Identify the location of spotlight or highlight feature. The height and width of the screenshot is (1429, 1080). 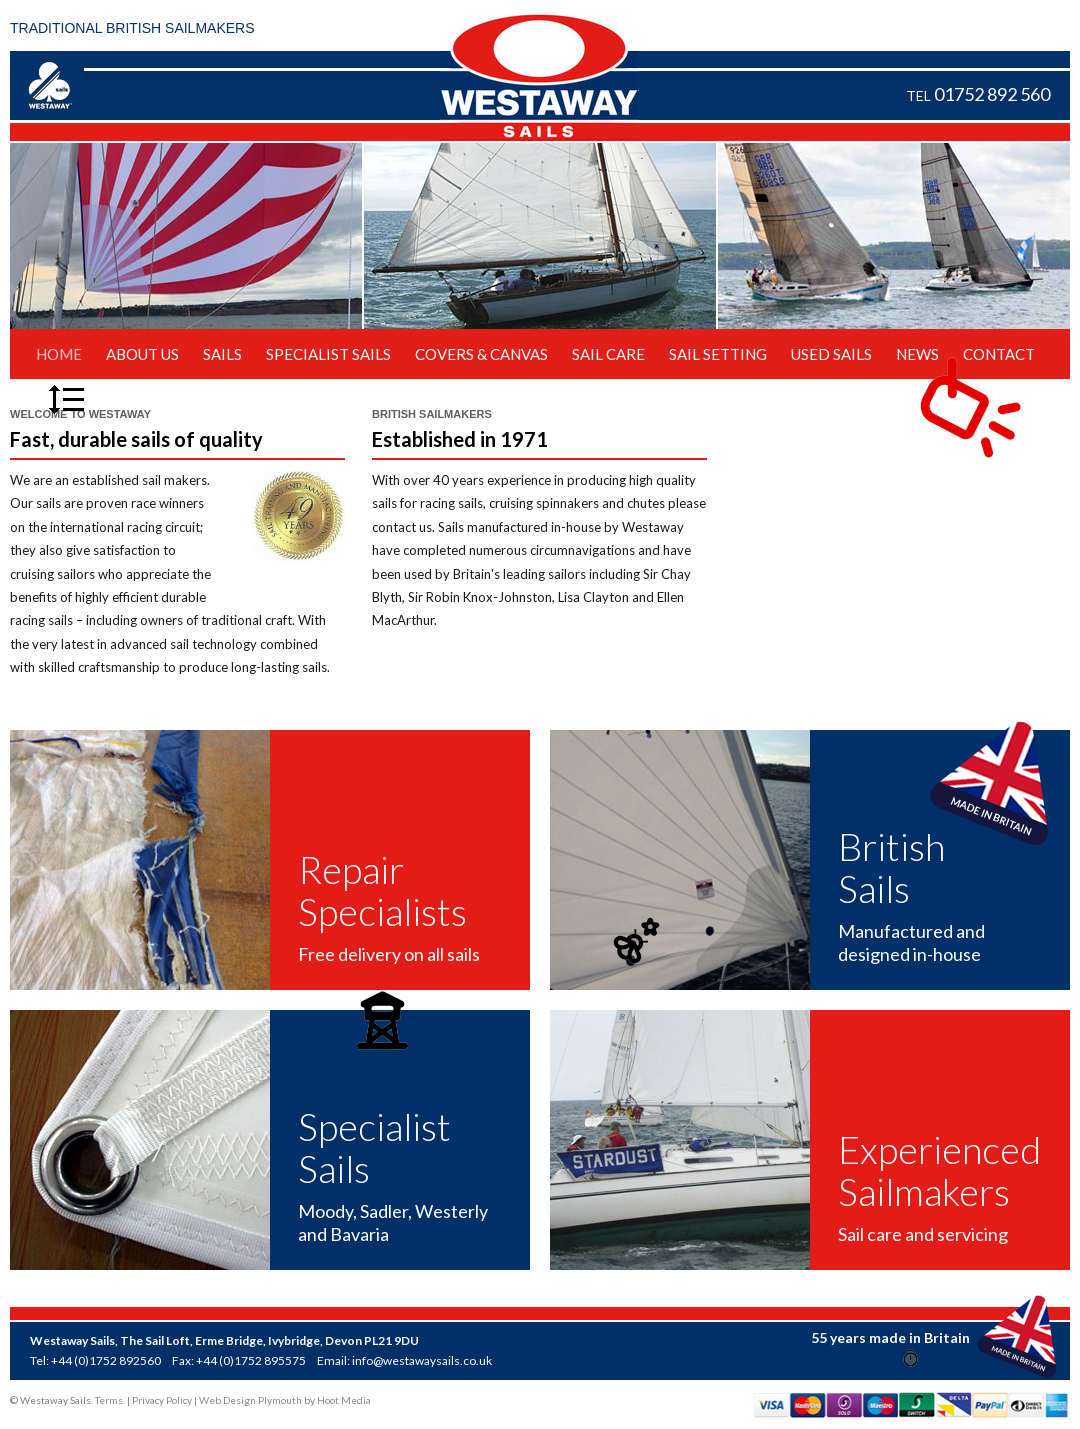
(970, 407).